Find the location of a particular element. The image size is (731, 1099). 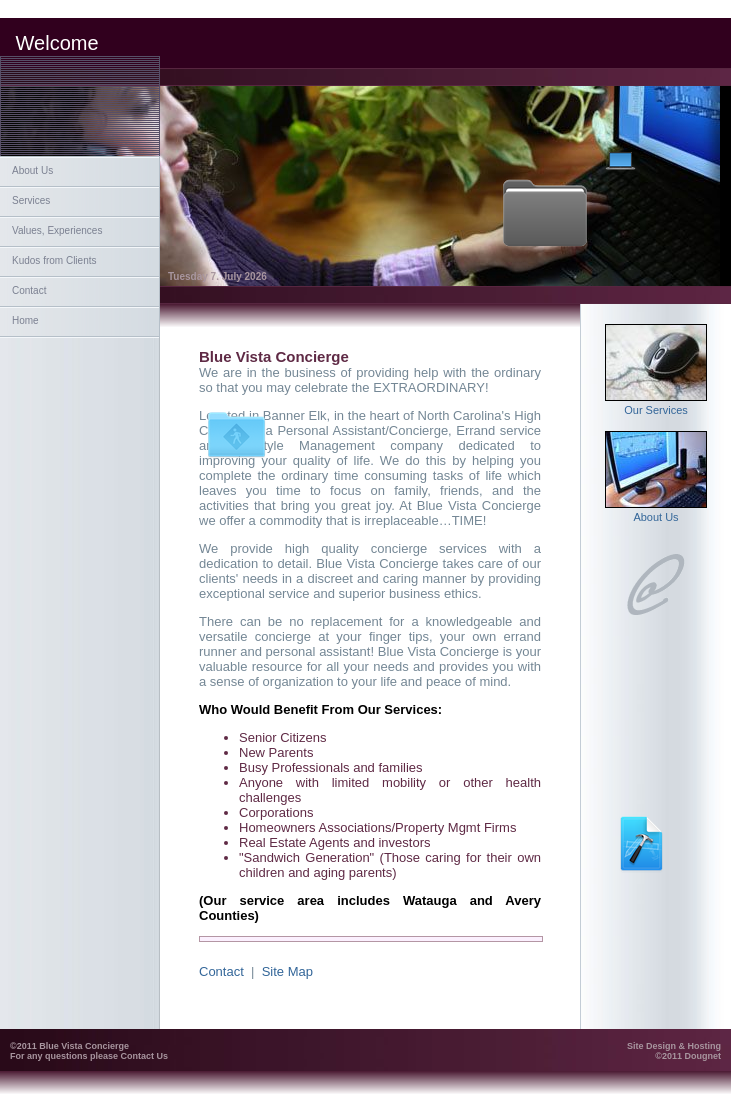

makefile document for build automation is located at coordinates (641, 843).